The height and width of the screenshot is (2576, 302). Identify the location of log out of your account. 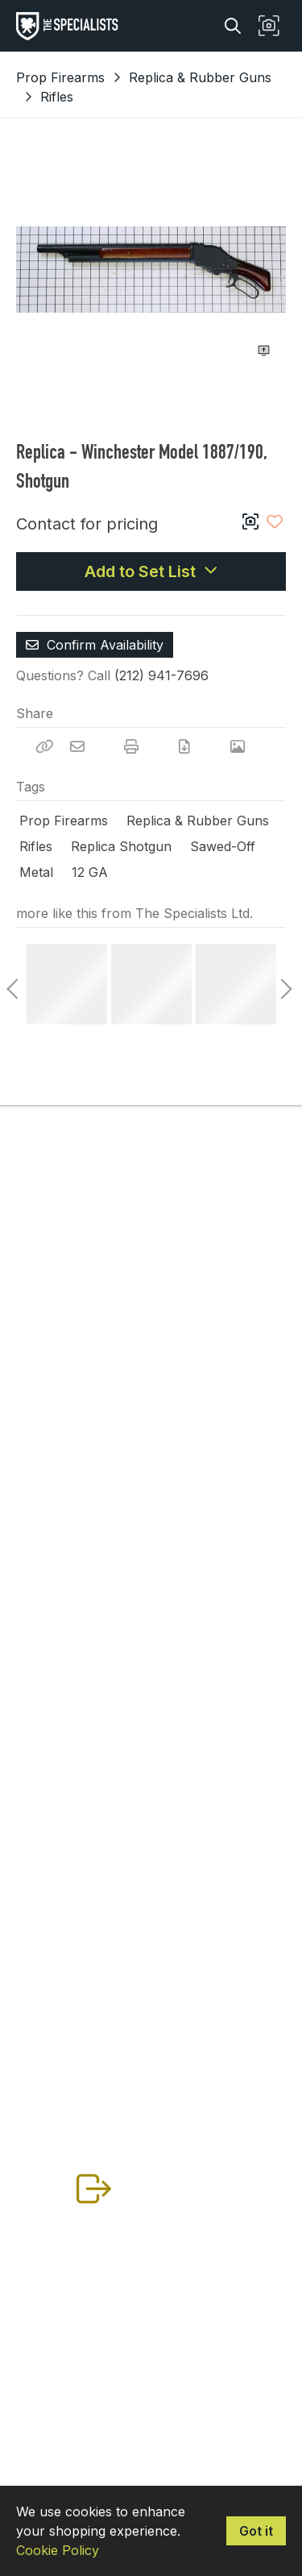
(93, 2188).